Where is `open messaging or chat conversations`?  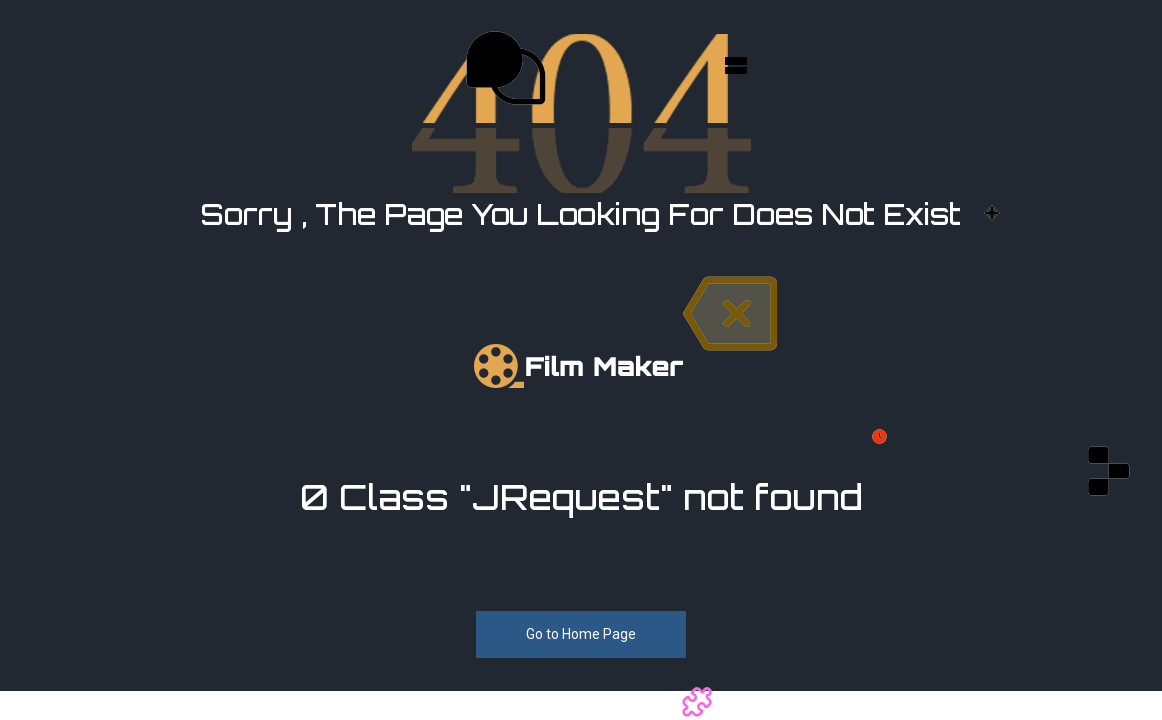 open messaging or chat conversations is located at coordinates (506, 68).